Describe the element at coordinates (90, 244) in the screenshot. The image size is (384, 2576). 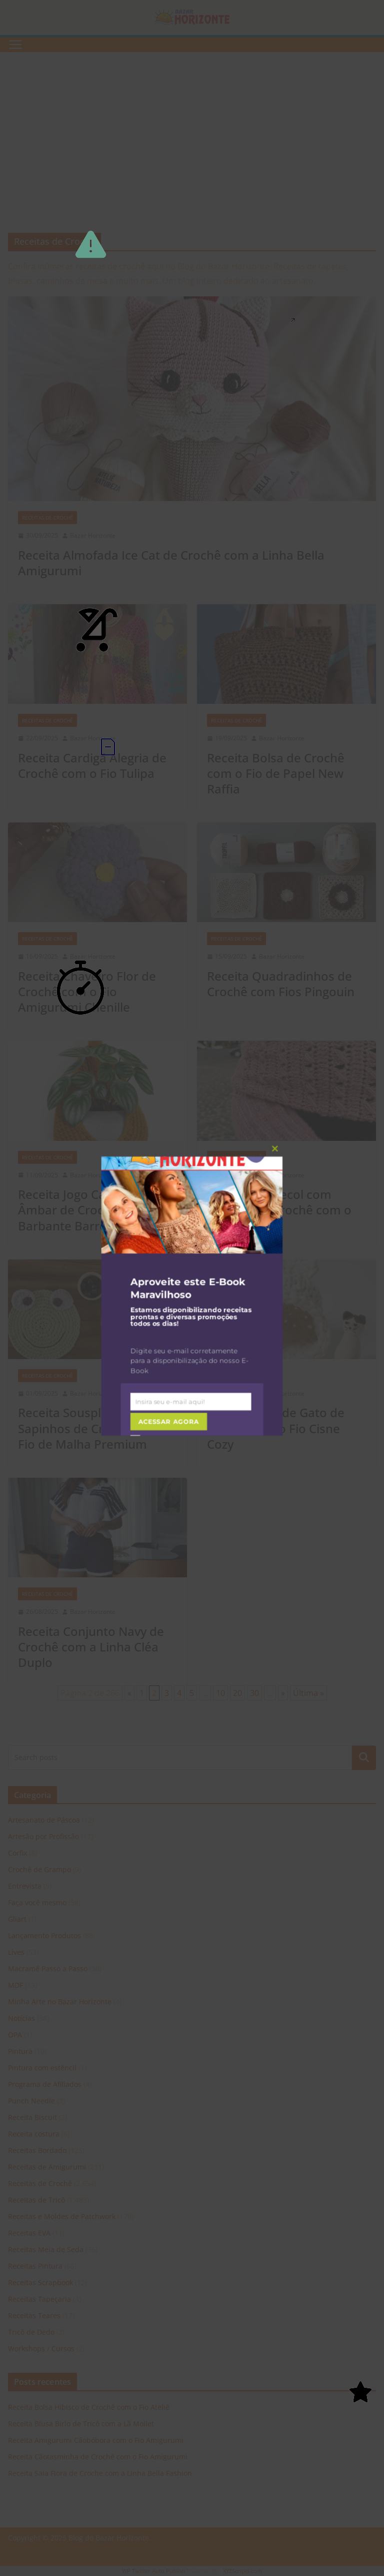
I see `indicates a warning or alert that requires attention` at that location.